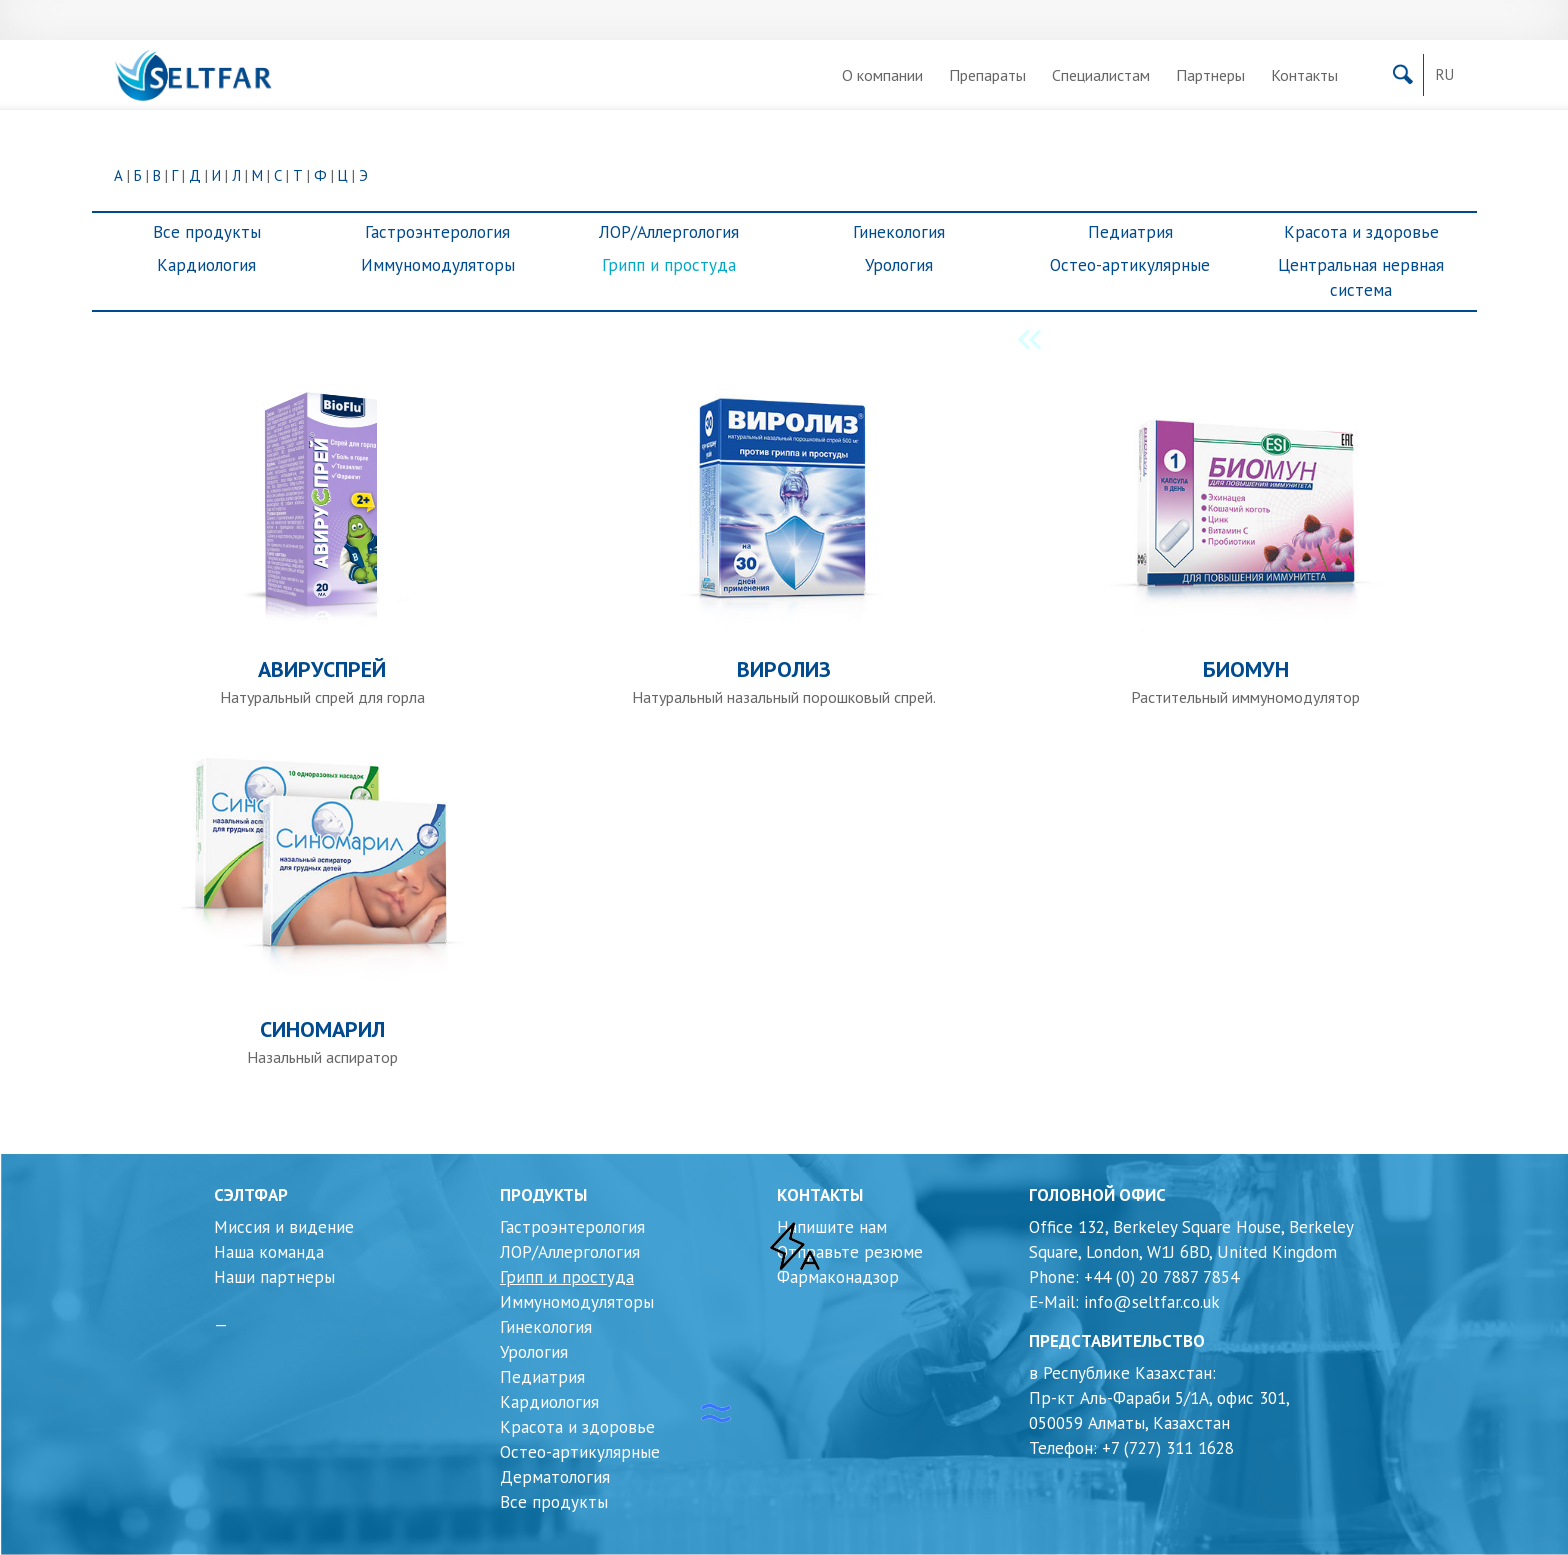 The image size is (1568, 1555). What do you see at coordinates (716, 1413) in the screenshot?
I see `indicates approximate or estimated value` at bounding box center [716, 1413].